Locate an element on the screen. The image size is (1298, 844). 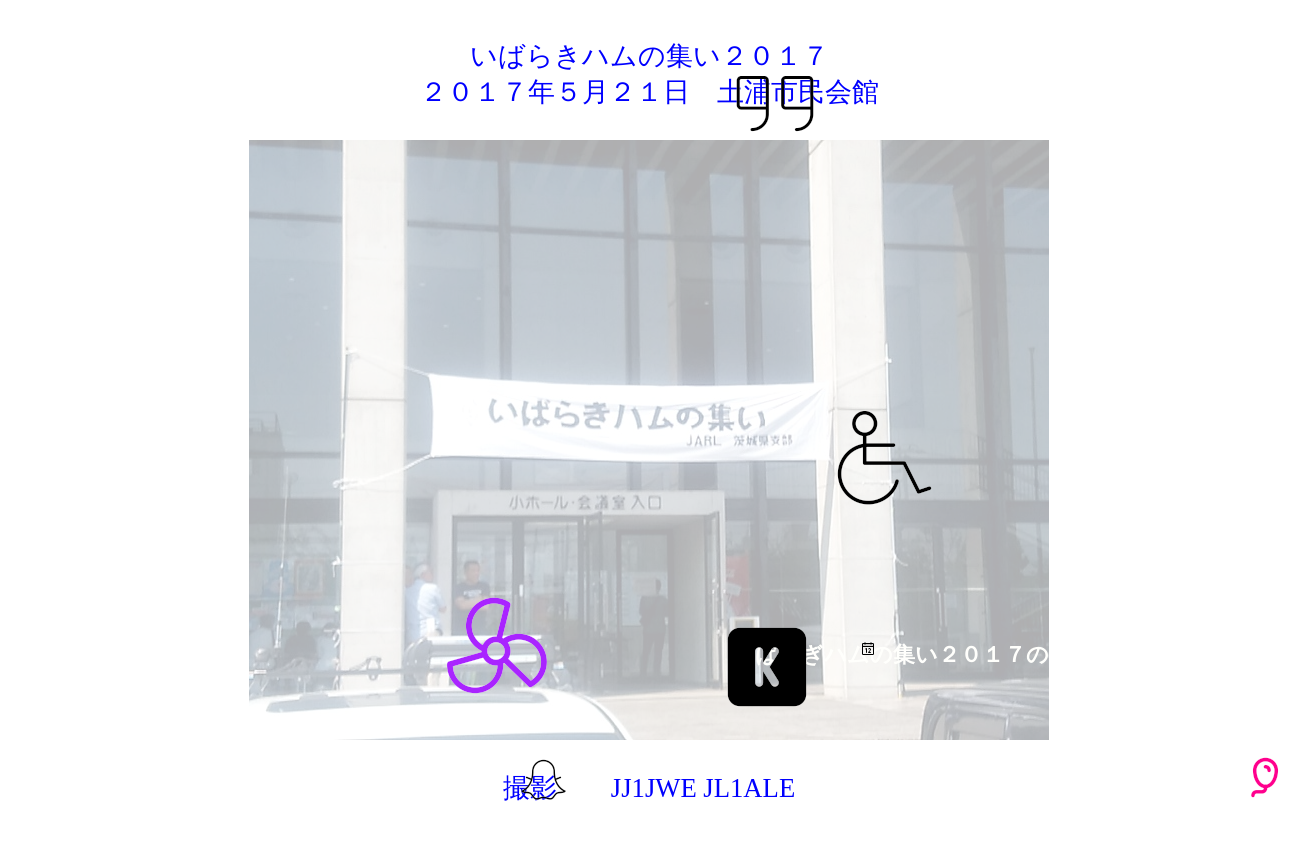
indicates a celebration or birthday event is located at coordinates (1265, 777).